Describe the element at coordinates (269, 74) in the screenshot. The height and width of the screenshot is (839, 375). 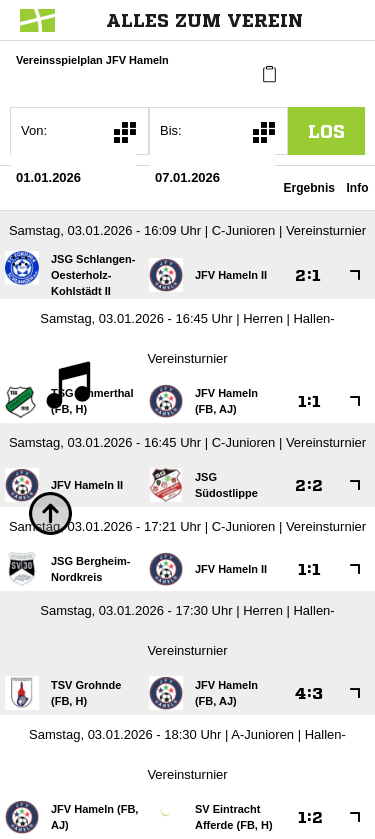
I see `paste copied content from clipboard` at that location.